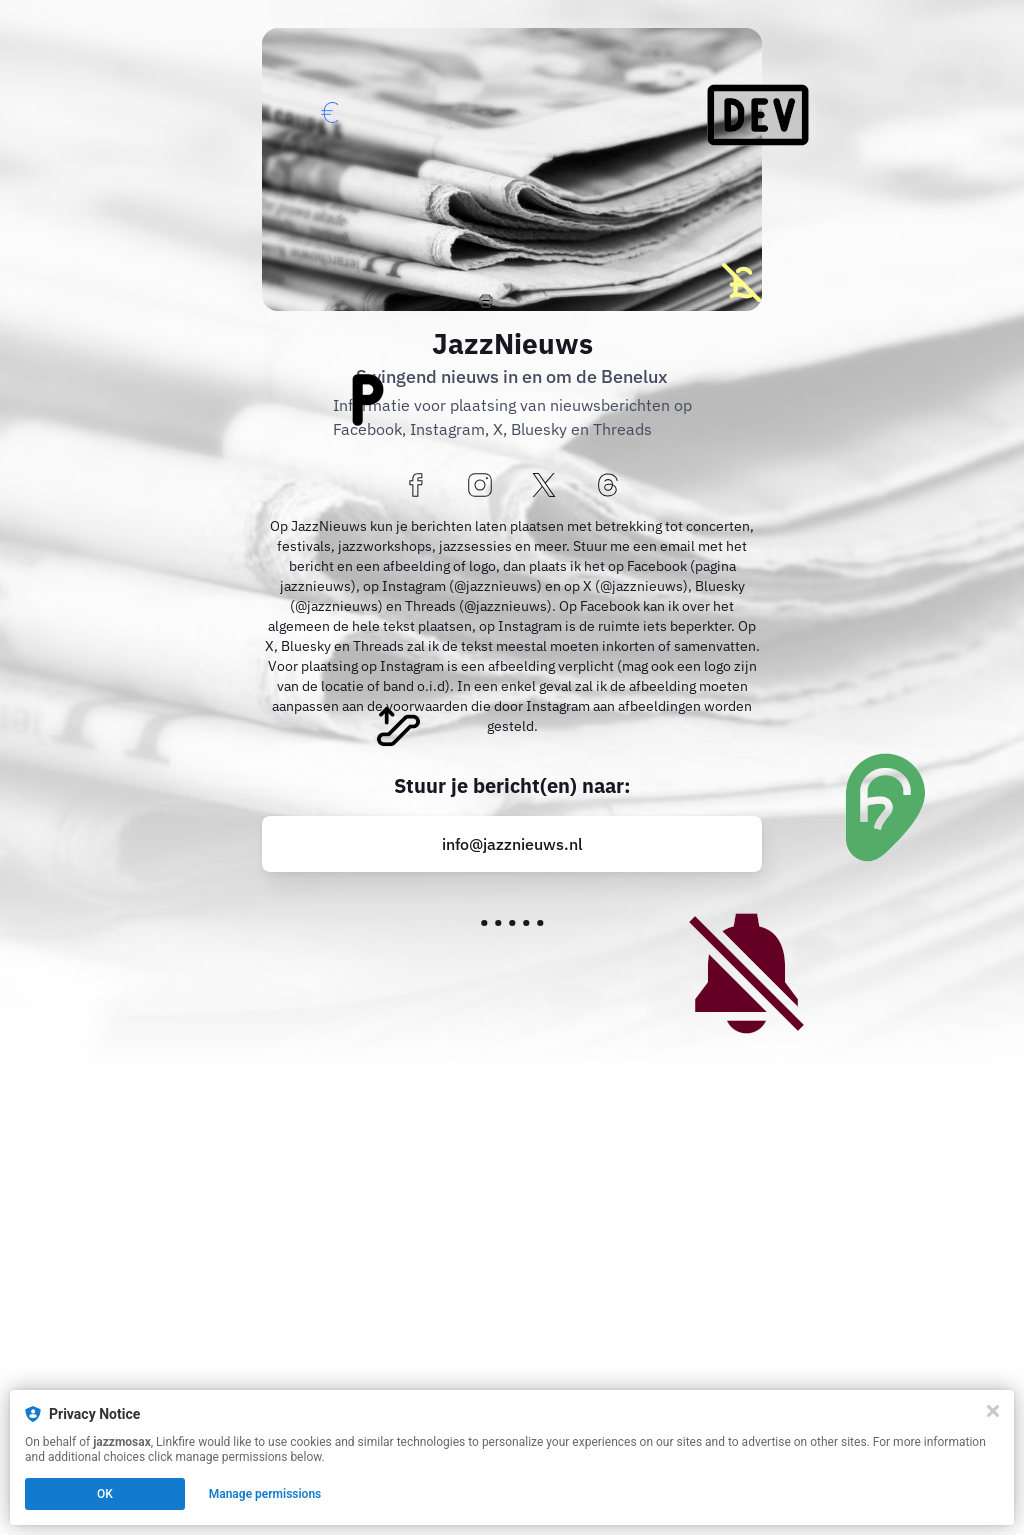 The width and height of the screenshot is (1024, 1535). I want to click on indicates parking availability or location, so click(368, 400).